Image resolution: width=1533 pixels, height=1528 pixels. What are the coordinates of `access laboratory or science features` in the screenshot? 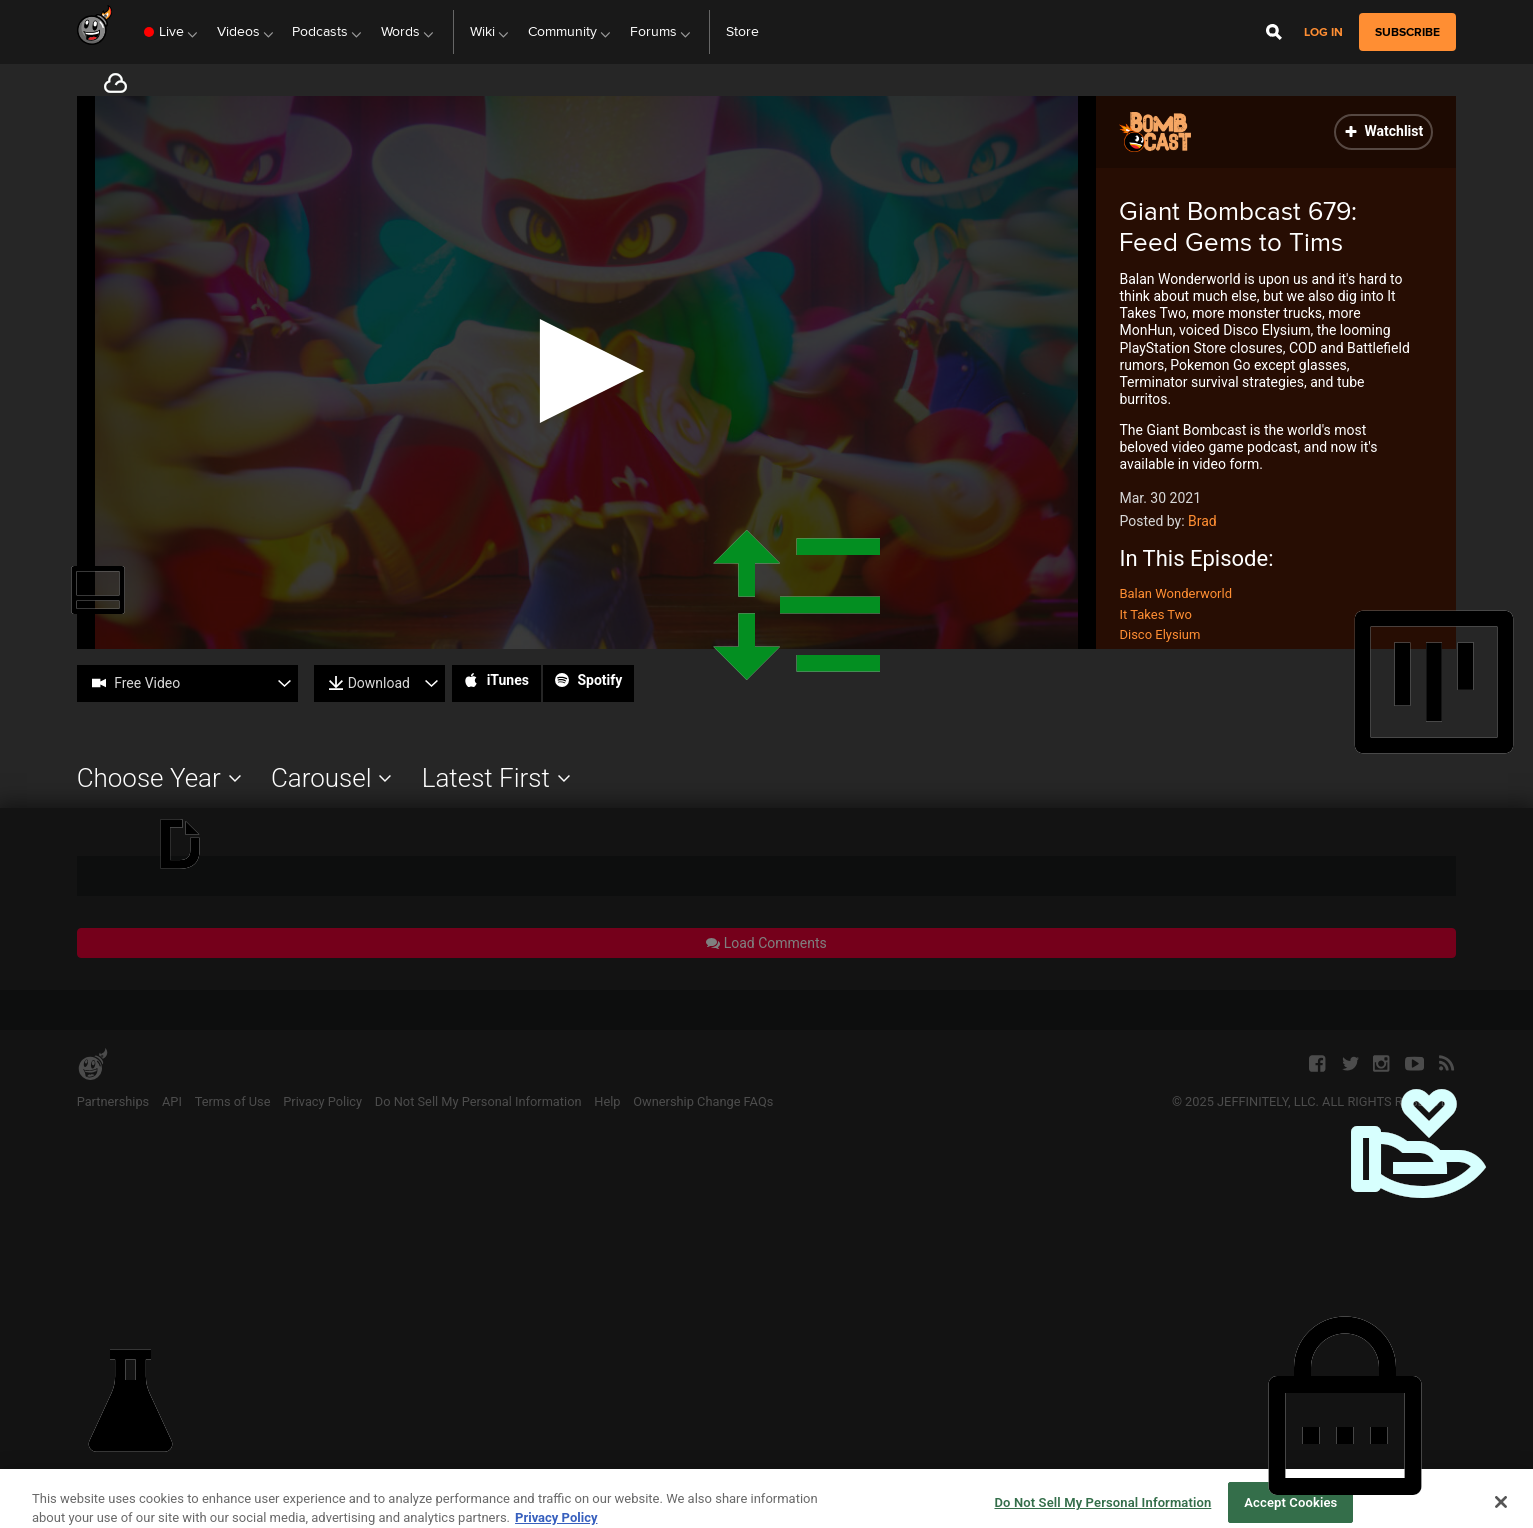 It's located at (130, 1400).